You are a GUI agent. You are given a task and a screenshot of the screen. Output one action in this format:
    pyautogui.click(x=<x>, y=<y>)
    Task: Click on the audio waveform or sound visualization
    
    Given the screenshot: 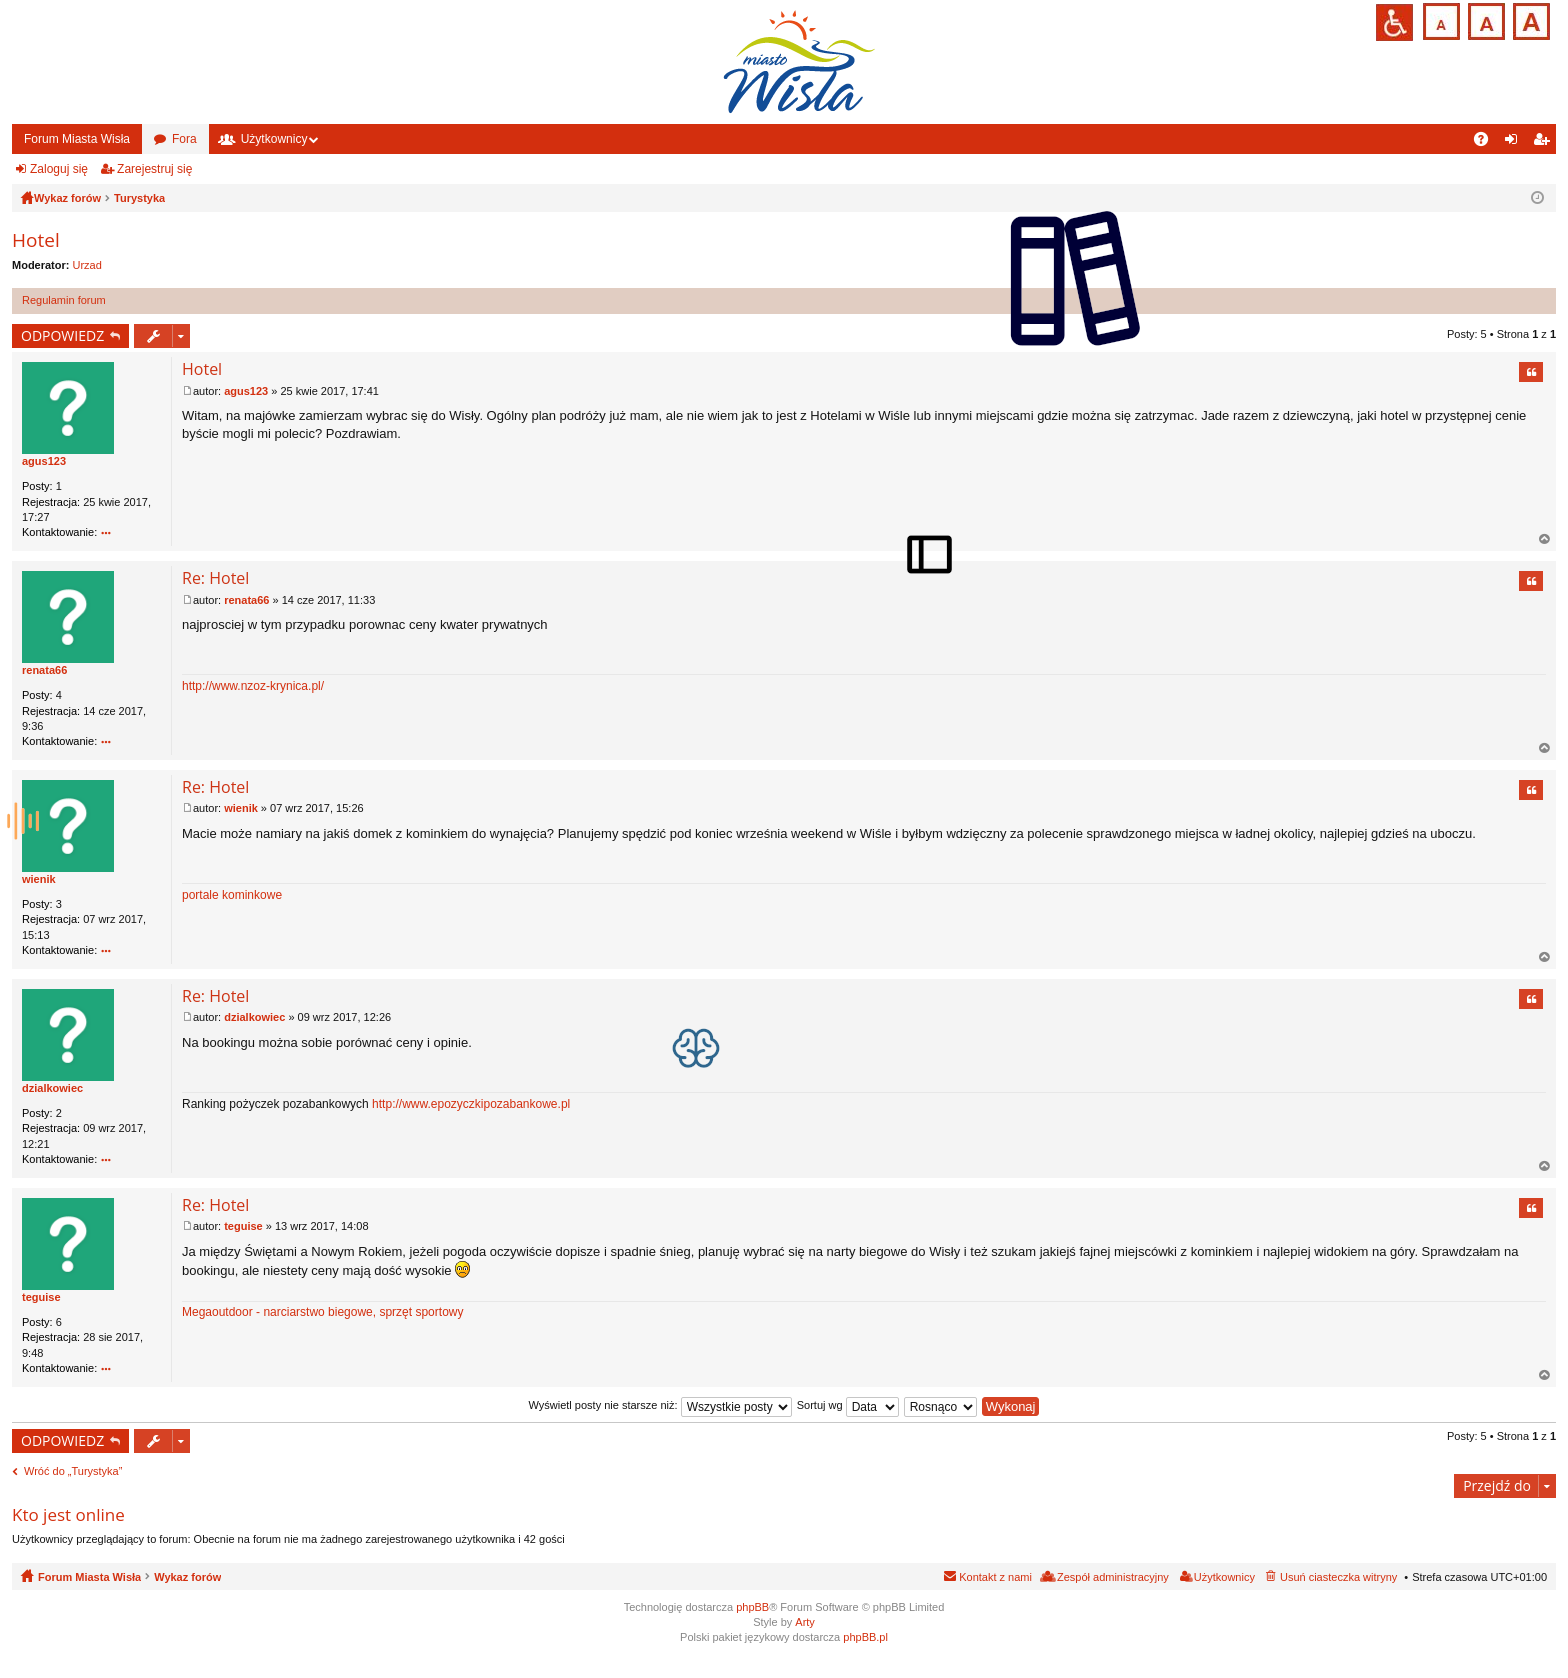 What is the action you would take?
    pyautogui.click(x=23, y=821)
    